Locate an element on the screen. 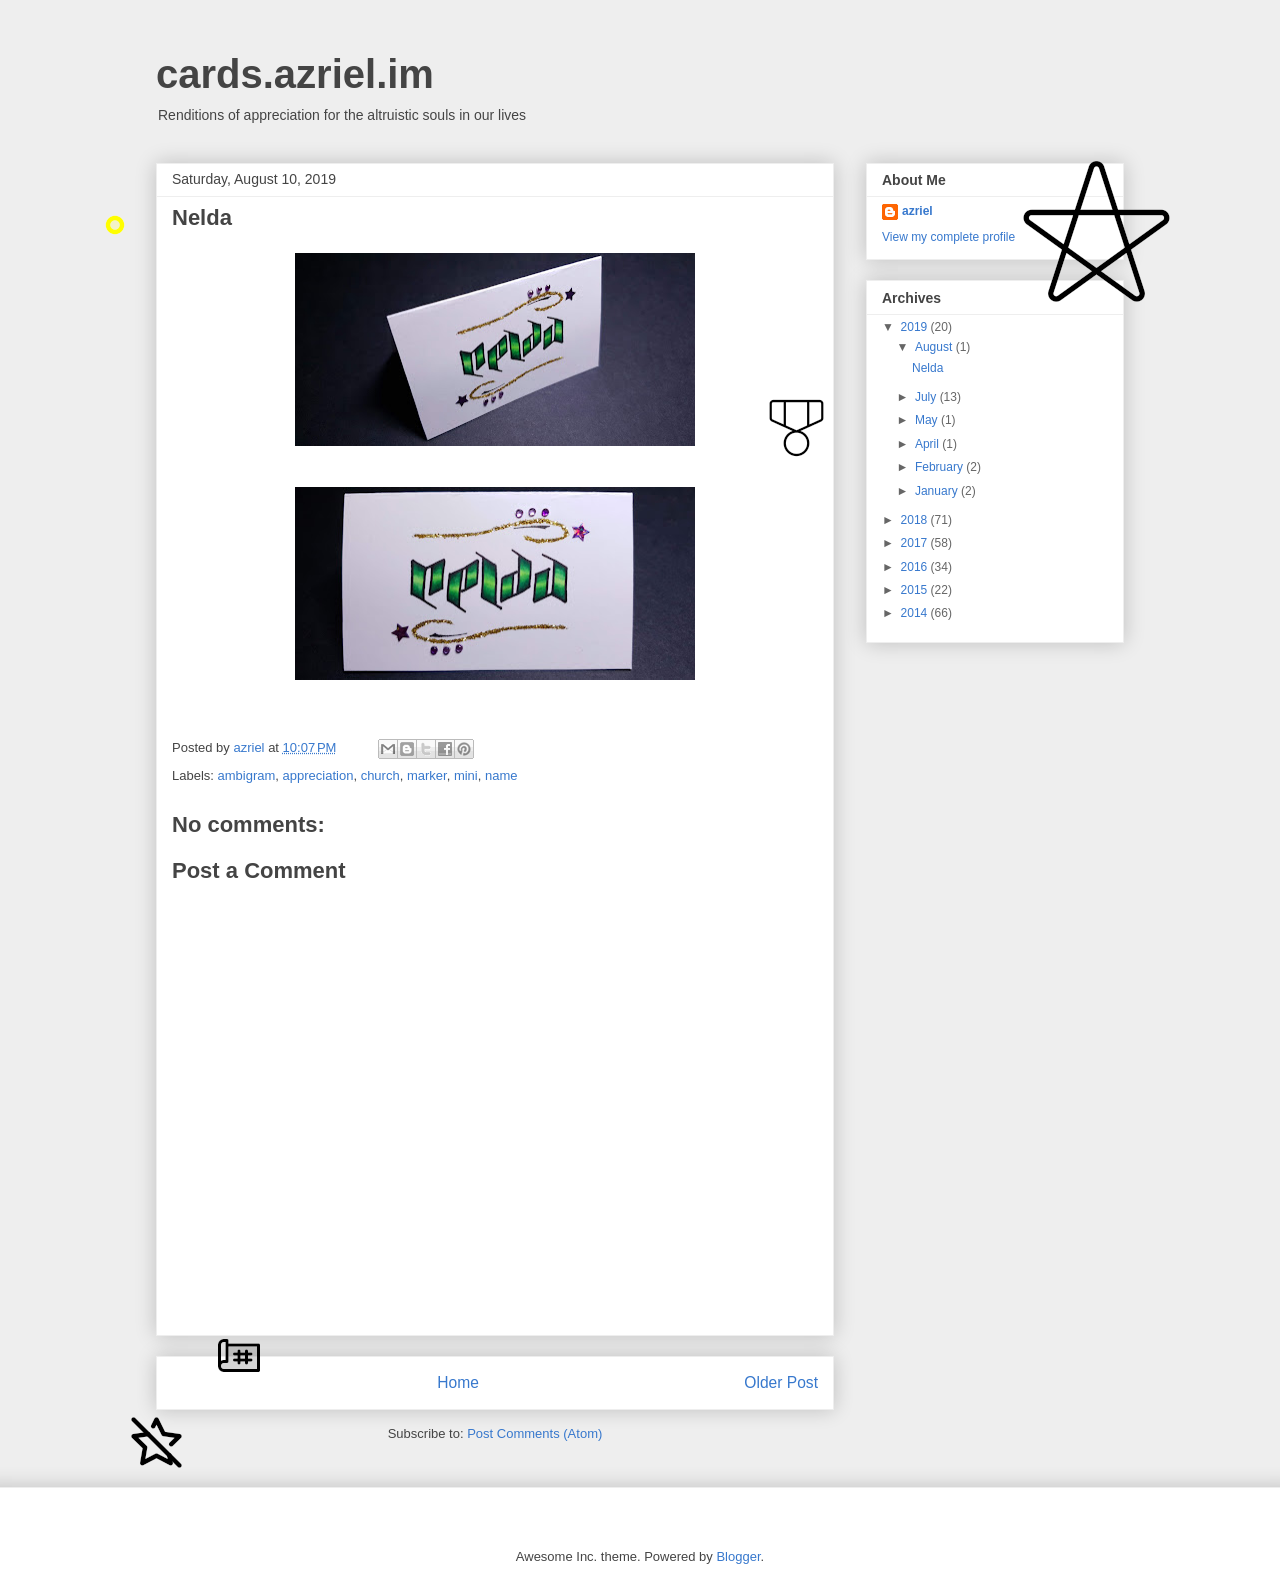 The image size is (1280, 1596). remove from favorites is located at coordinates (156, 1442).